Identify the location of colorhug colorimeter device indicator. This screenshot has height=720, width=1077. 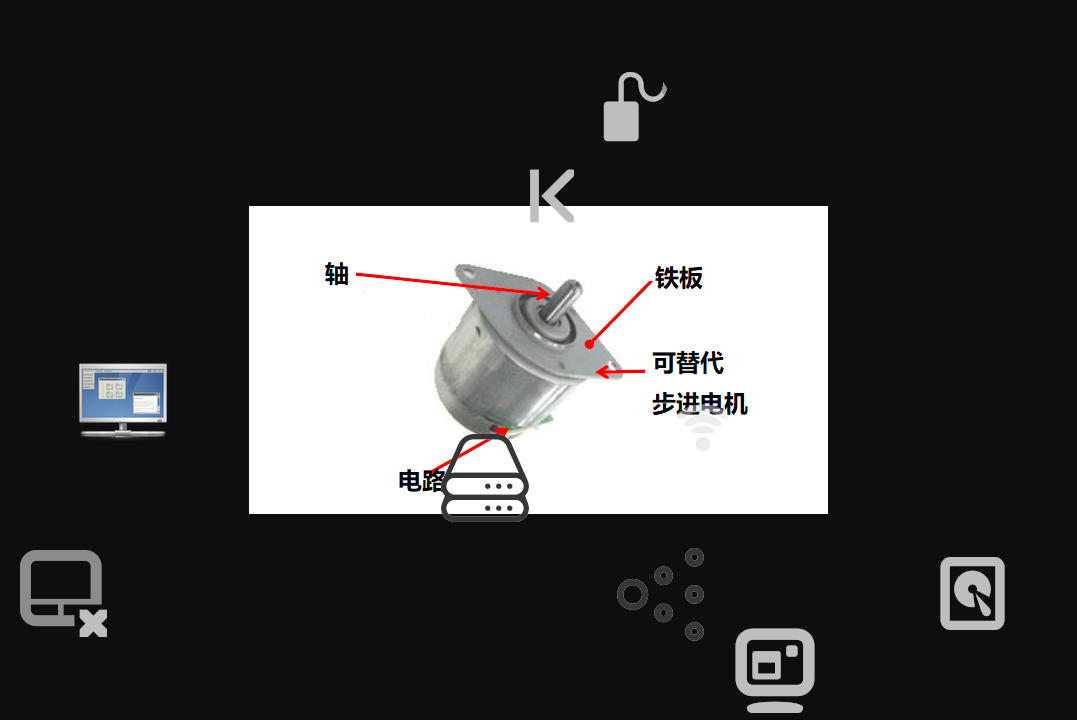
(633, 111).